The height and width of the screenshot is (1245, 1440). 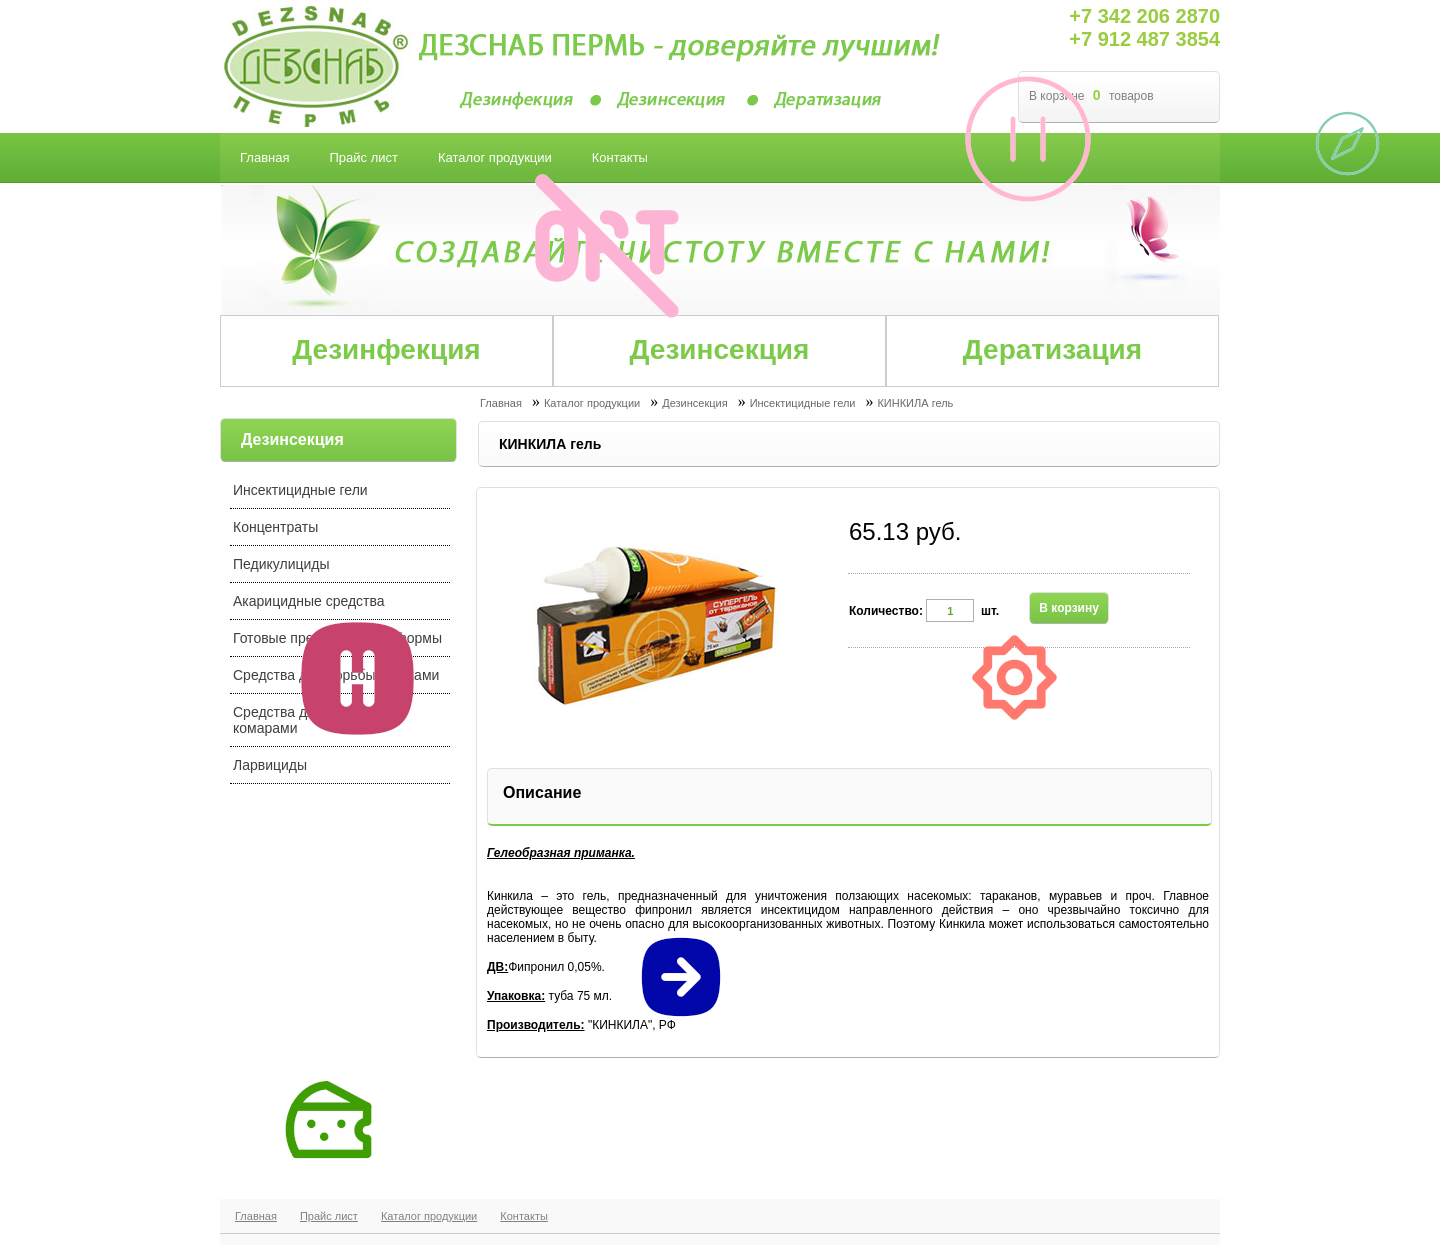 What do you see at coordinates (1028, 139) in the screenshot?
I see `pause media playback` at bounding box center [1028, 139].